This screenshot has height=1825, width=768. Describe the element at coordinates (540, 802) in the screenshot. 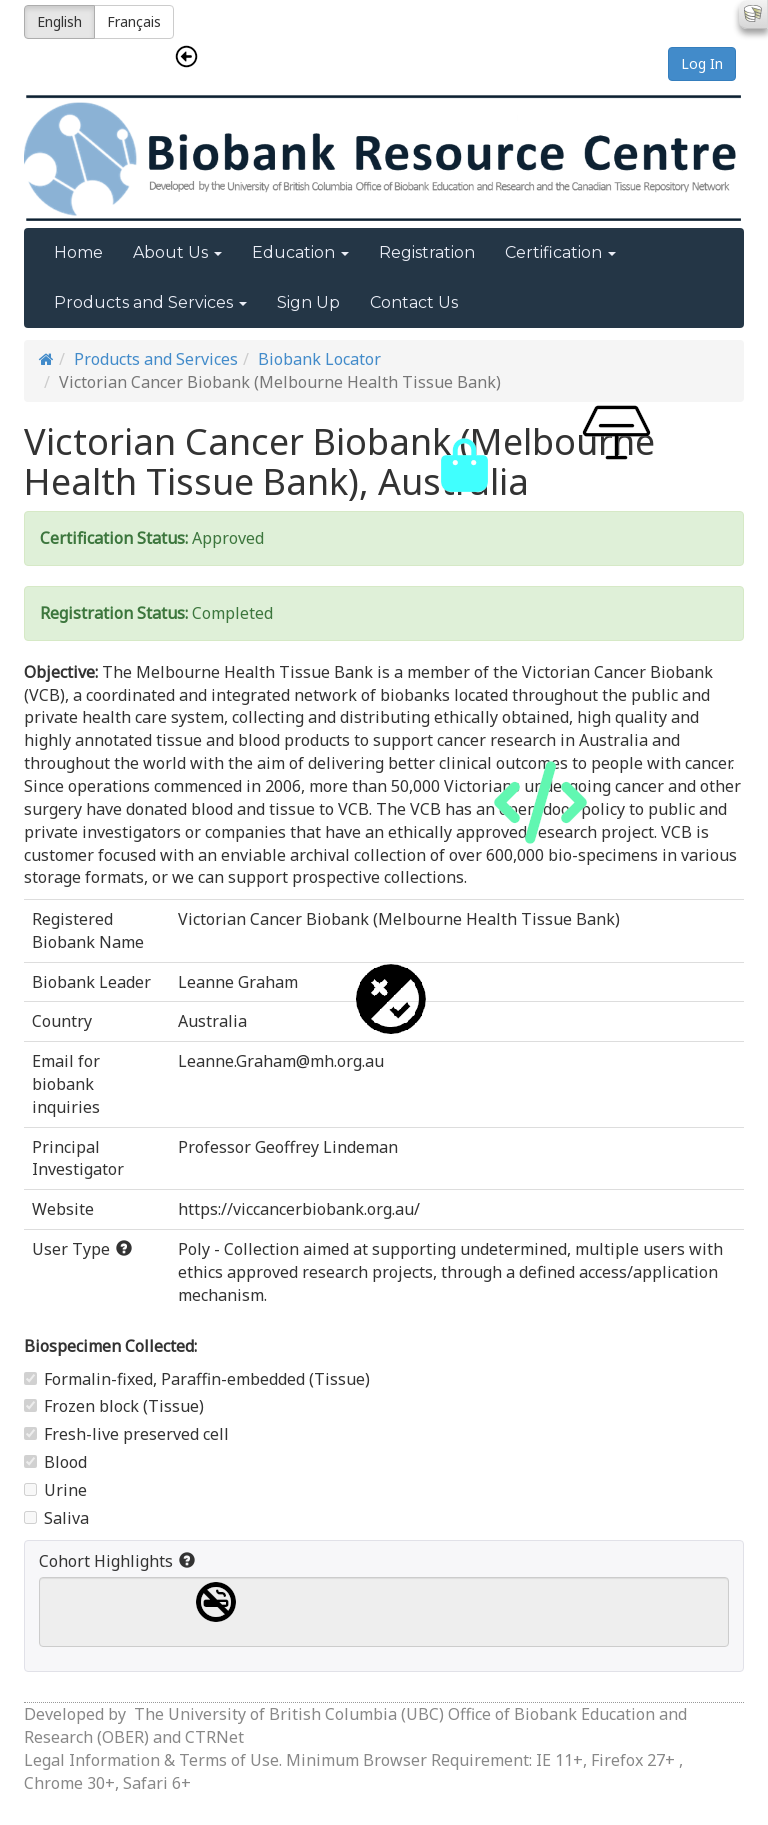

I see `view or edit source code` at that location.